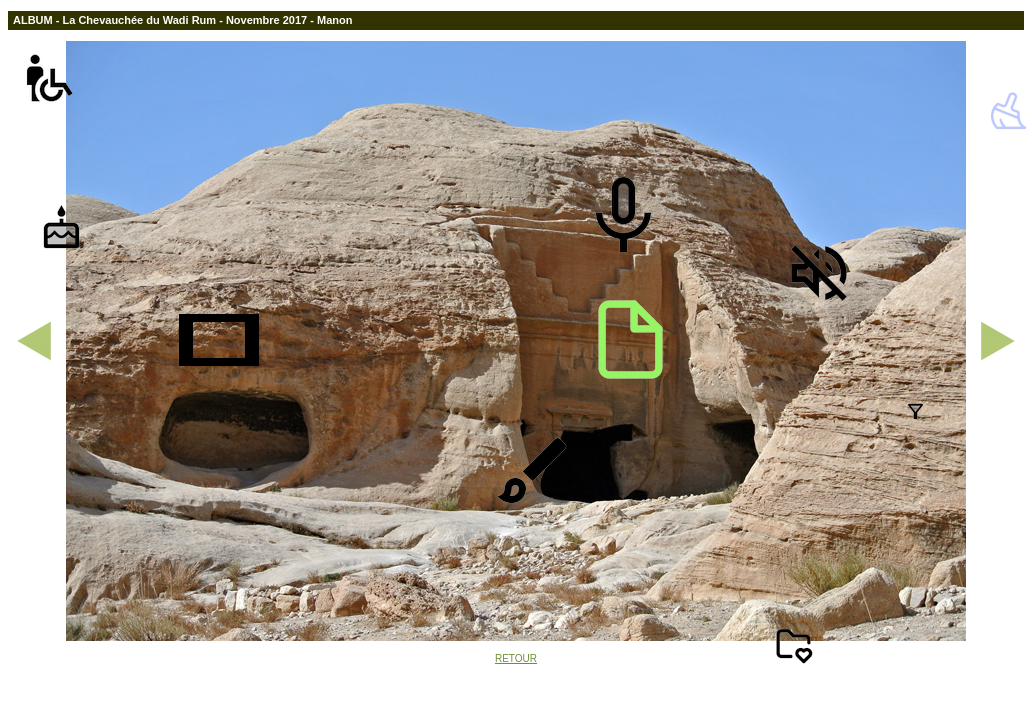  What do you see at coordinates (793, 644) in the screenshot?
I see `add folder to favorites` at bounding box center [793, 644].